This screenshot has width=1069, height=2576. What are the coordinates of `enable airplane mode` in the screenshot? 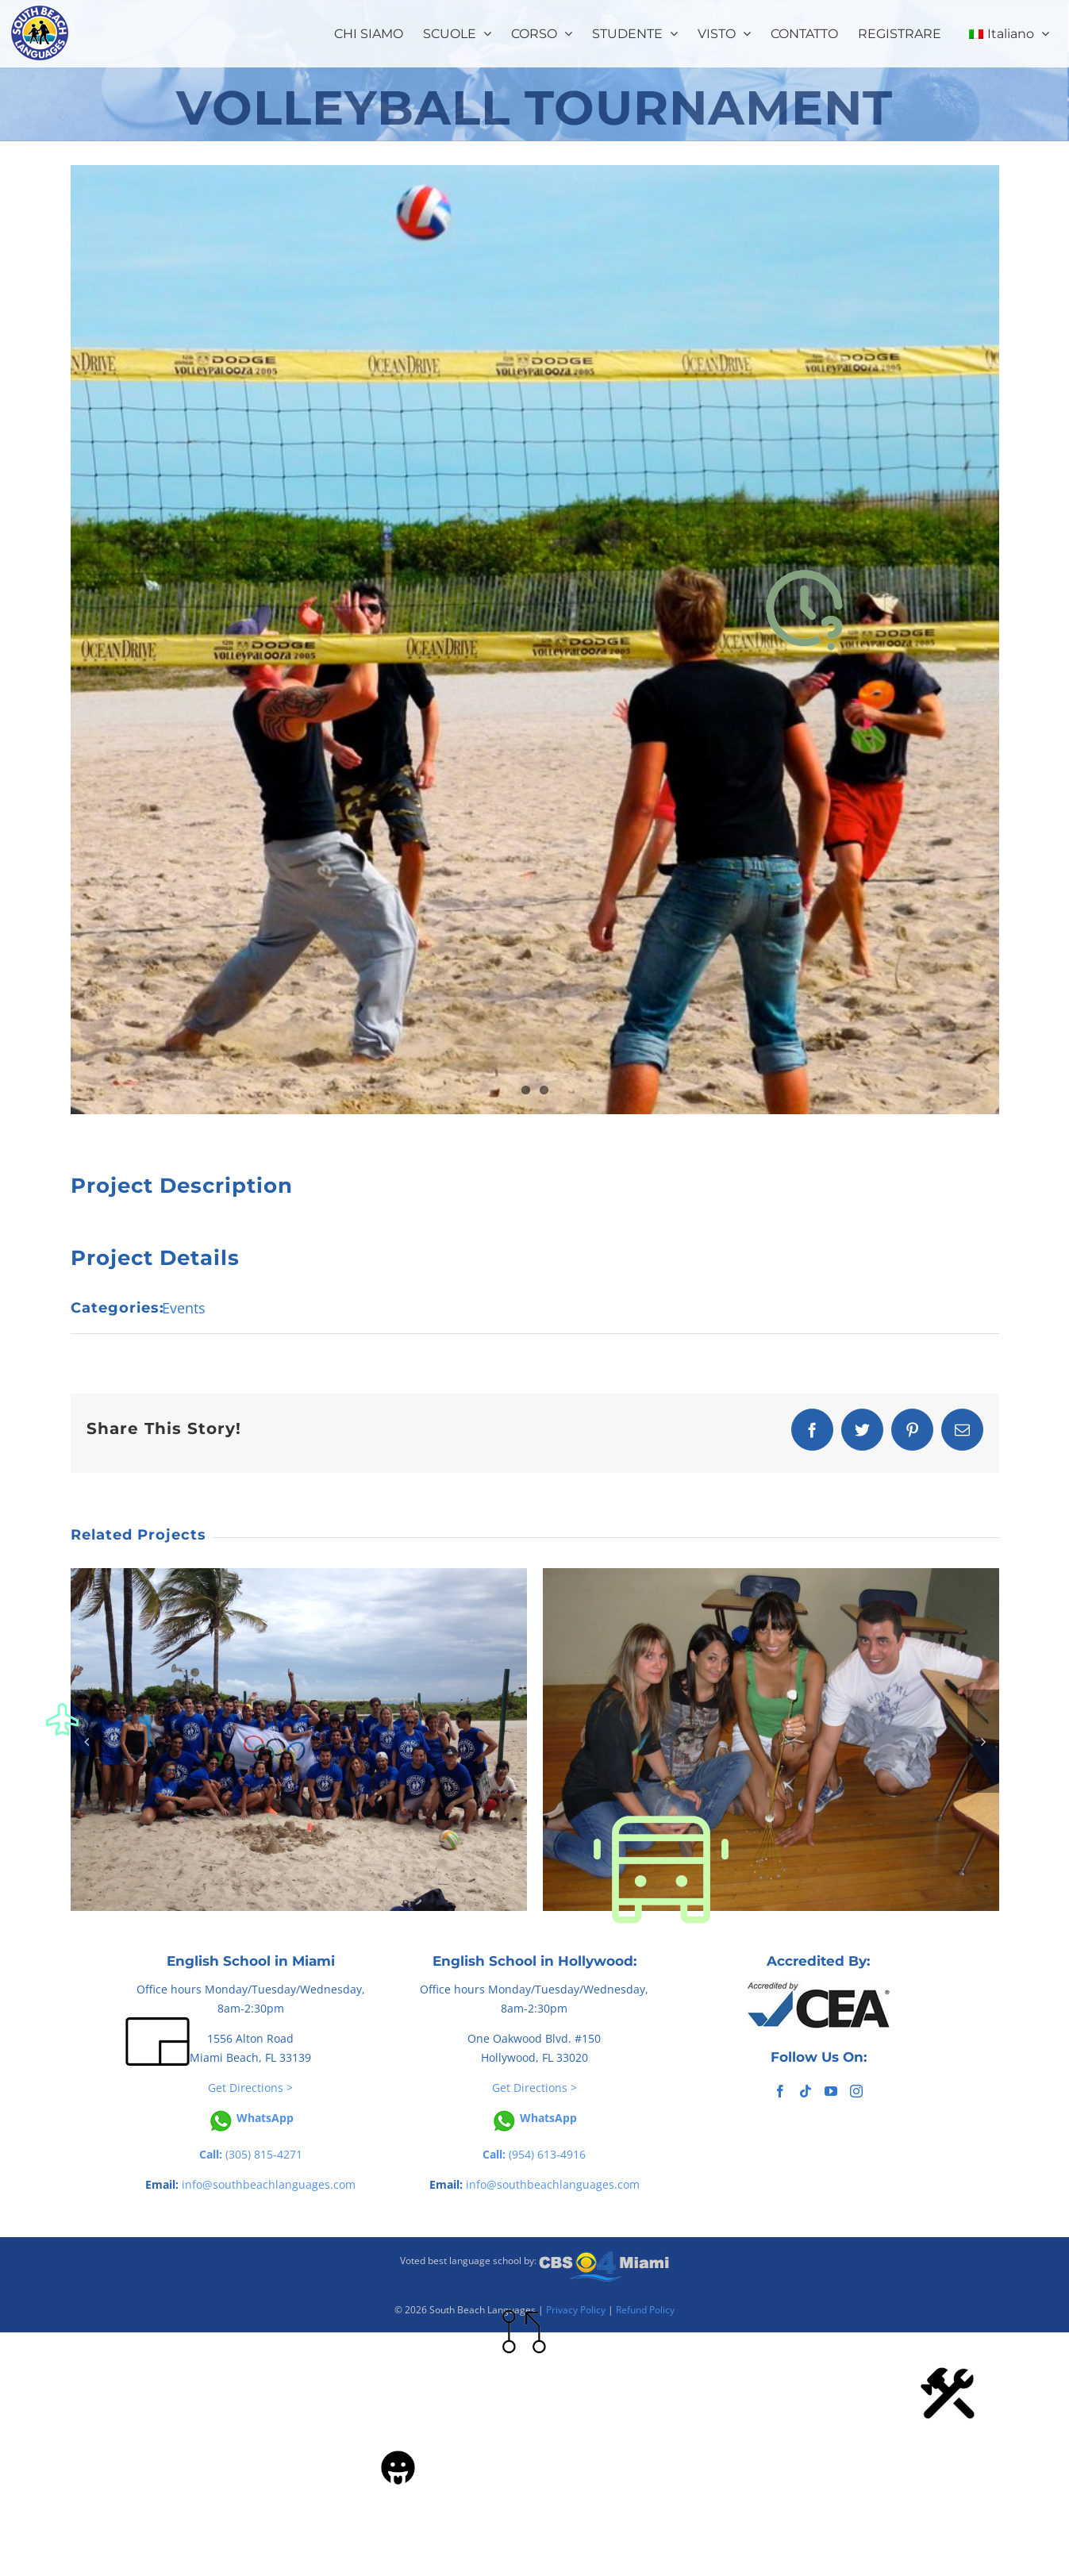 It's located at (62, 1719).